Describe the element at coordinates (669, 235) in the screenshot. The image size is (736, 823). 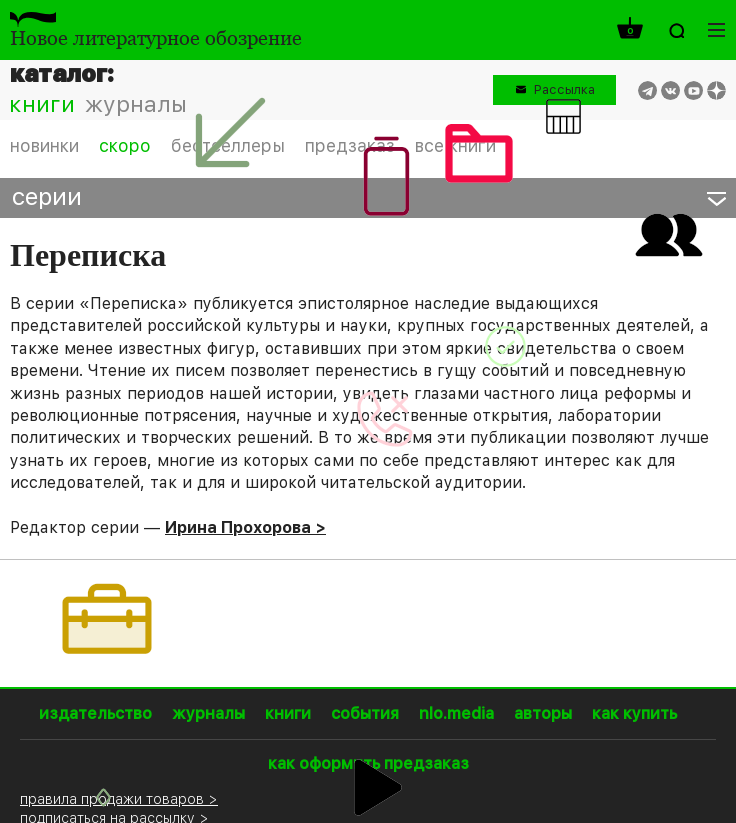
I see `view all users or contacts` at that location.